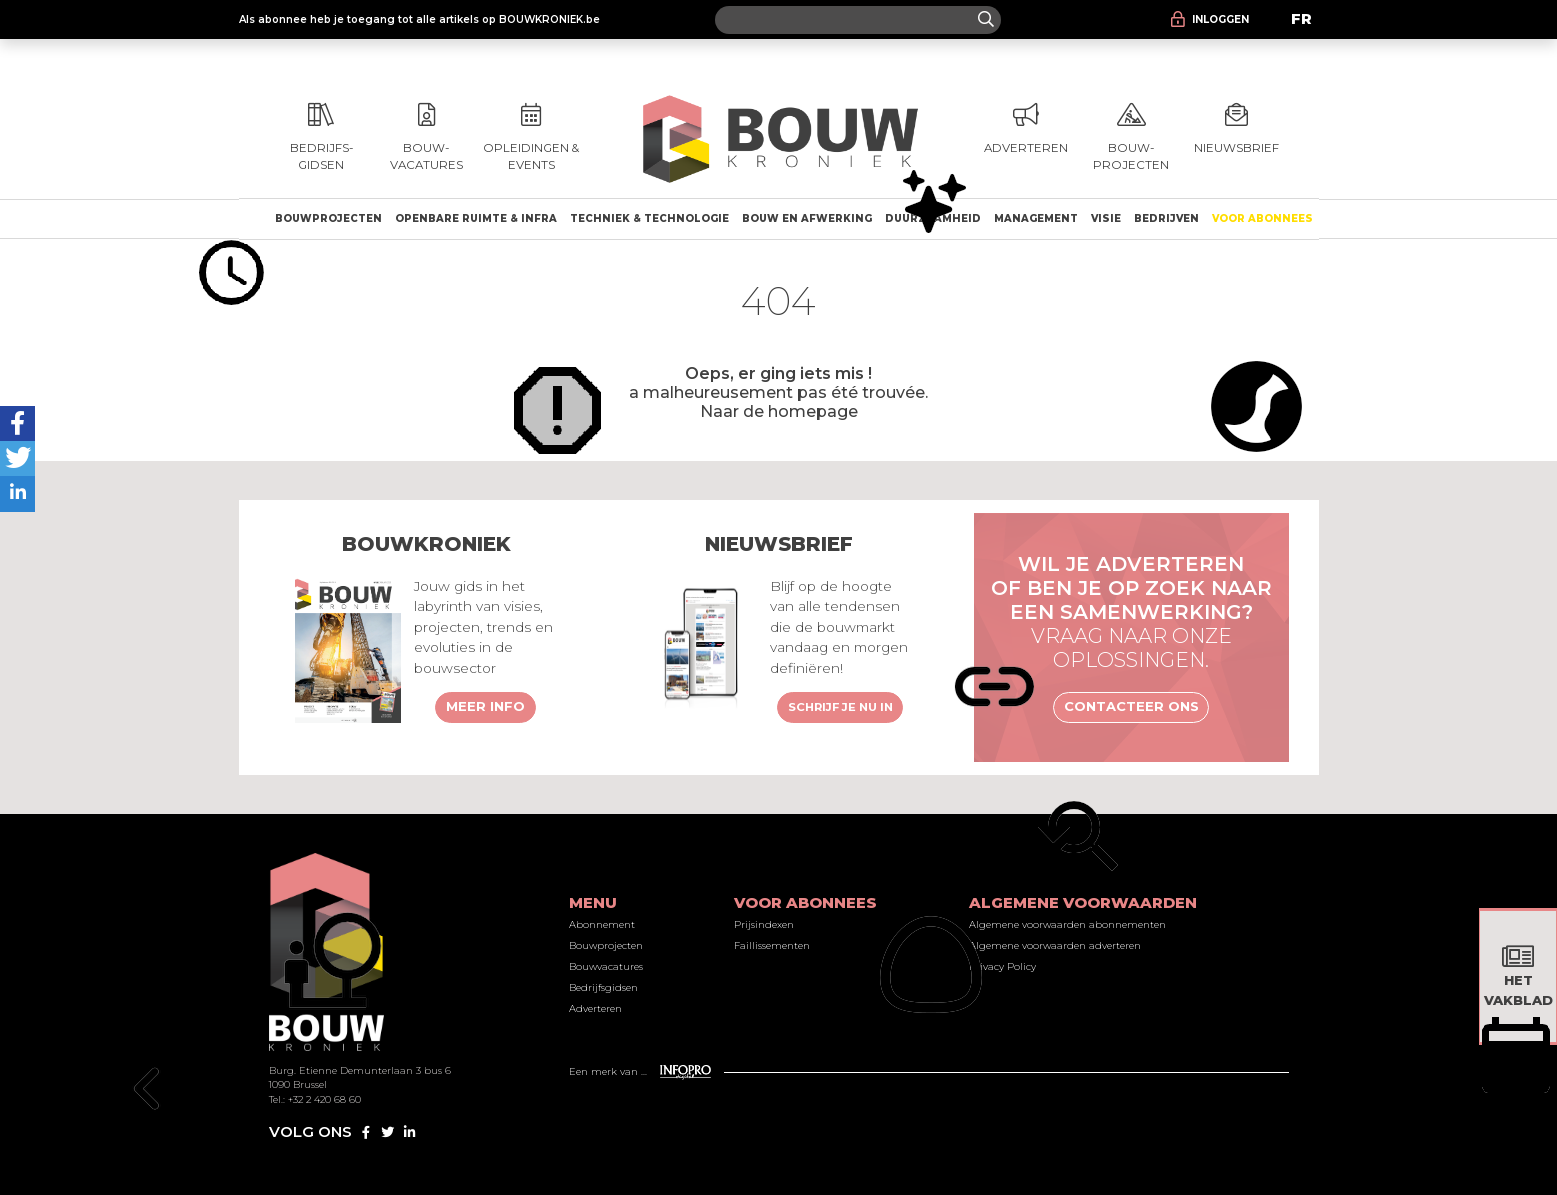  I want to click on represents an abstract shape or freeform object, so click(931, 962).